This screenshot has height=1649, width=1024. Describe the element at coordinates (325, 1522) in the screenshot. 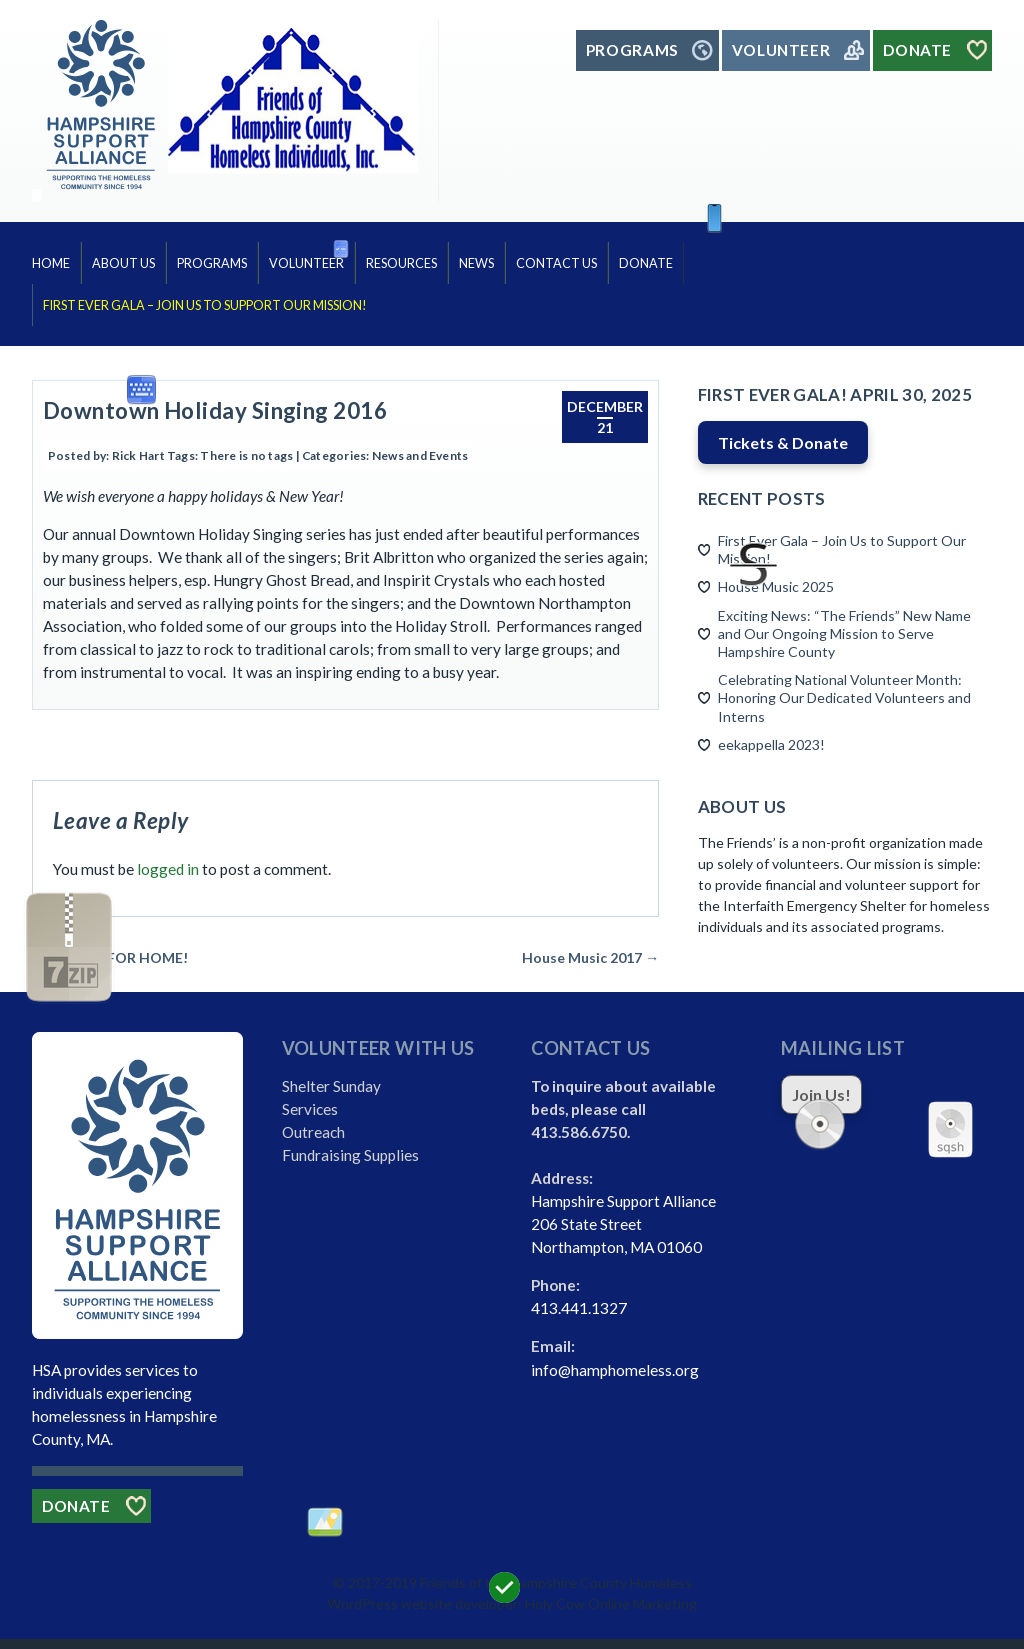

I see `open graphics or image editing applications` at that location.